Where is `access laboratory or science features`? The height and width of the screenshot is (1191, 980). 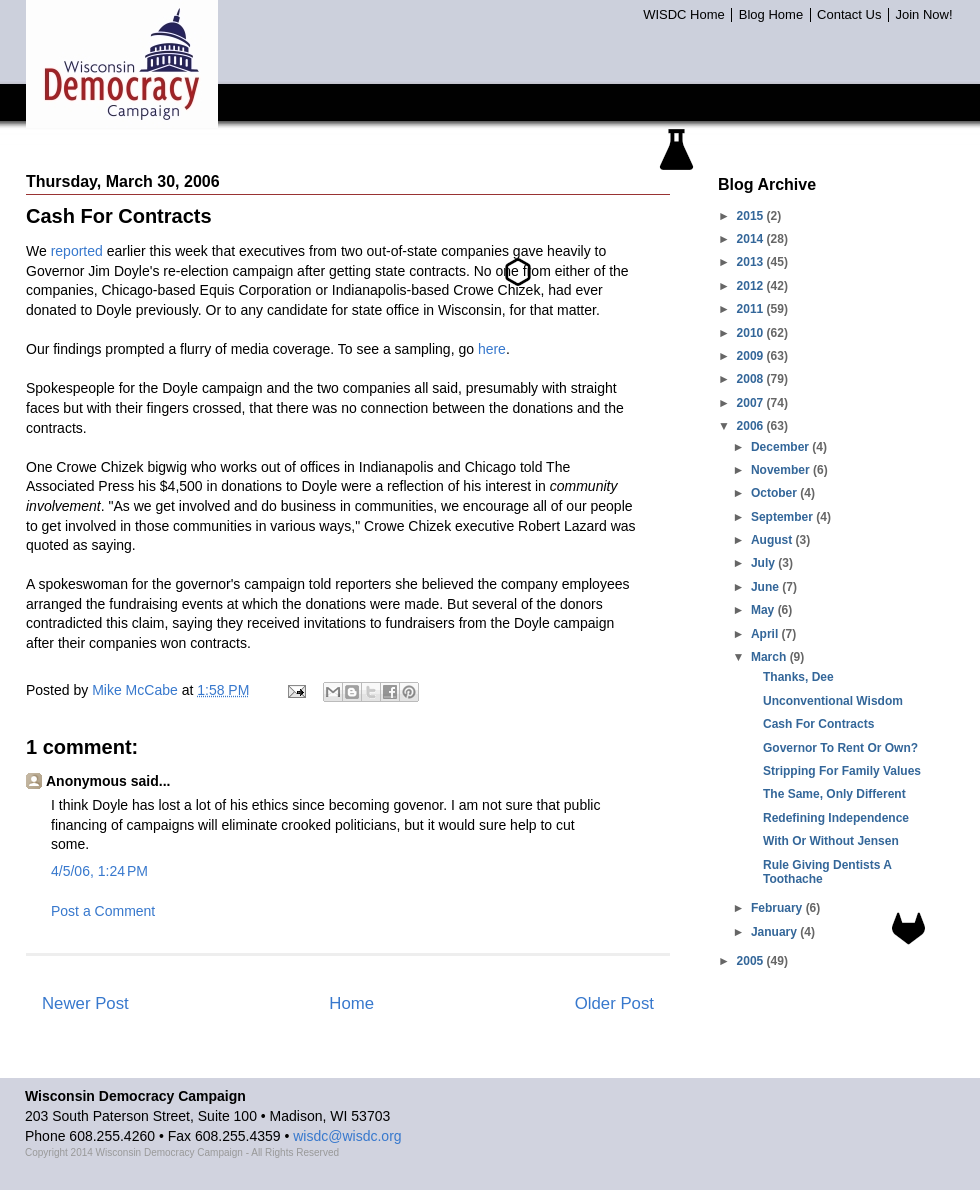 access laboratory or science features is located at coordinates (676, 149).